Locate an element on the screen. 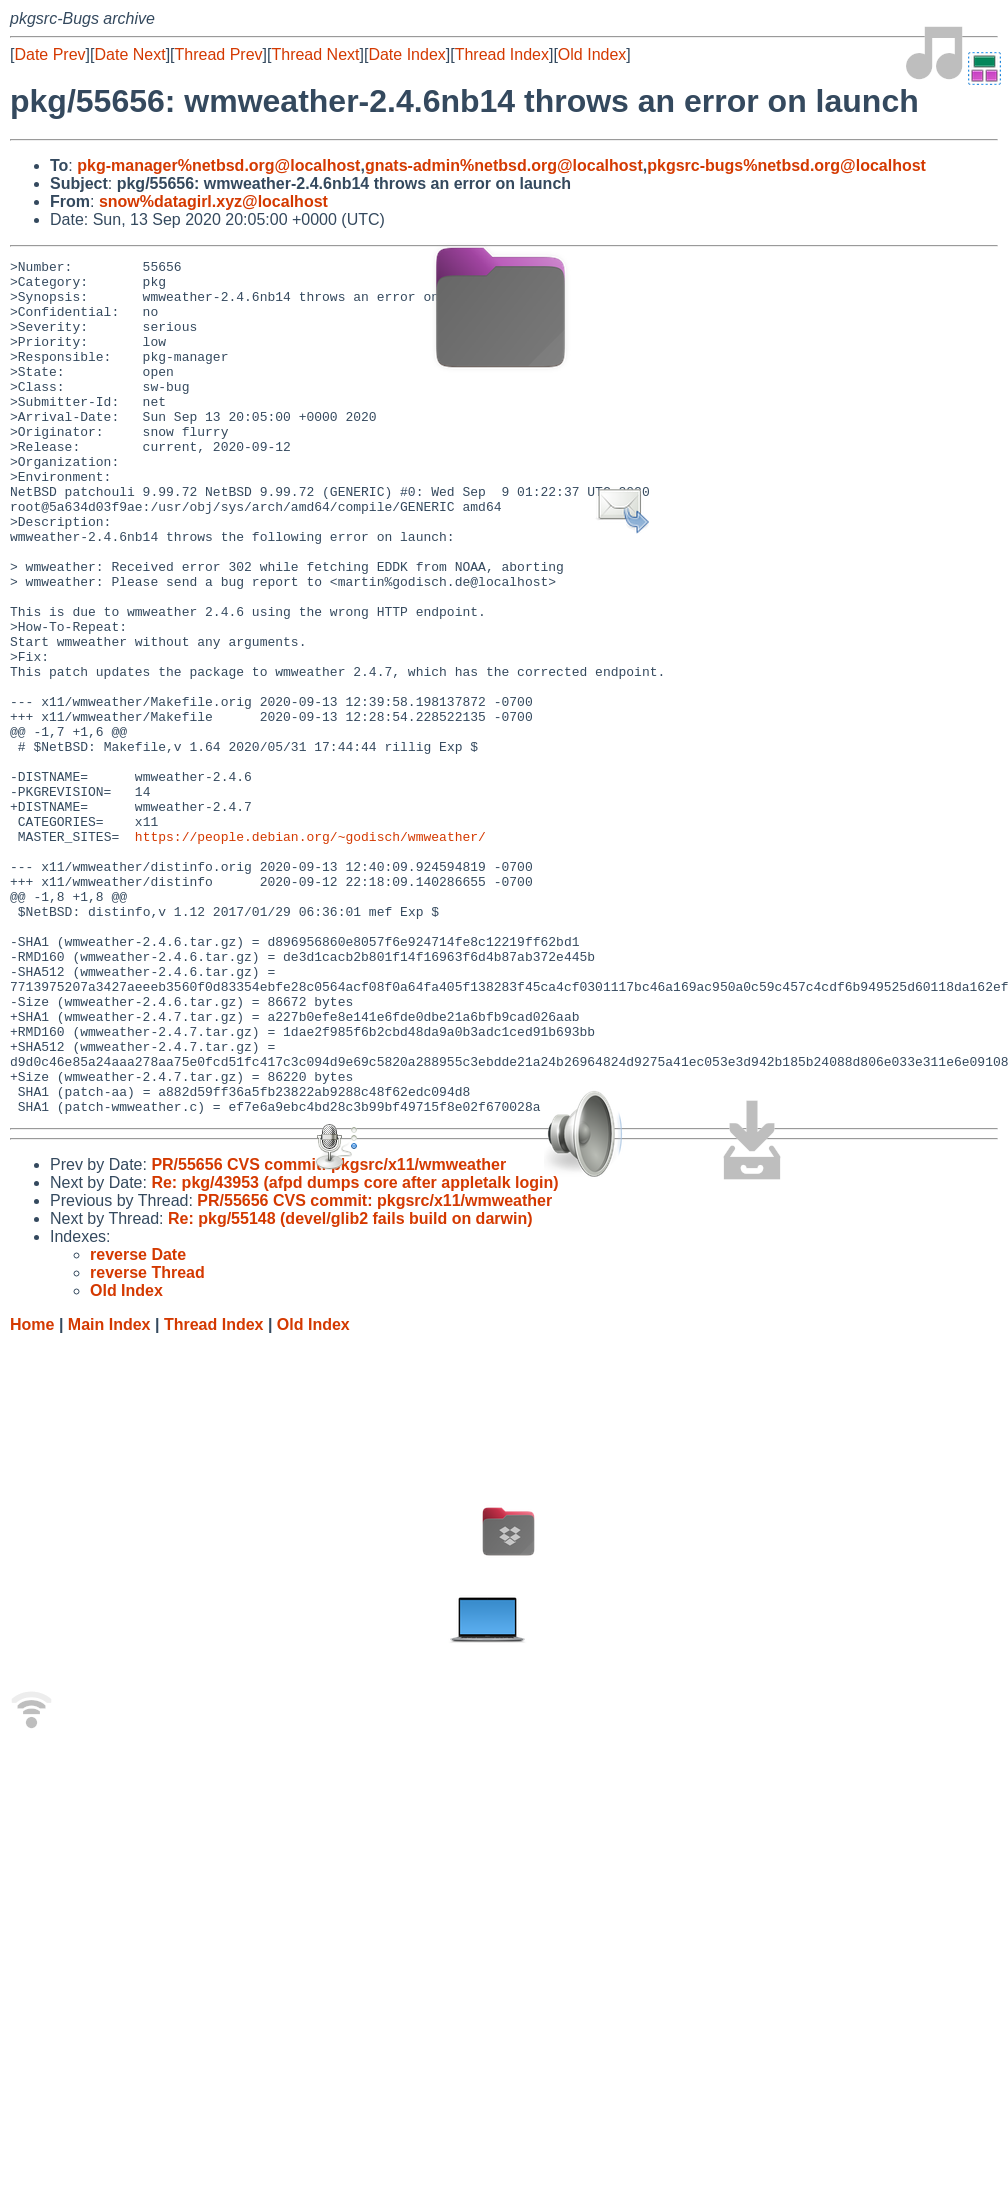  open your dropbox synced folder is located at coordinates (508, 1531).